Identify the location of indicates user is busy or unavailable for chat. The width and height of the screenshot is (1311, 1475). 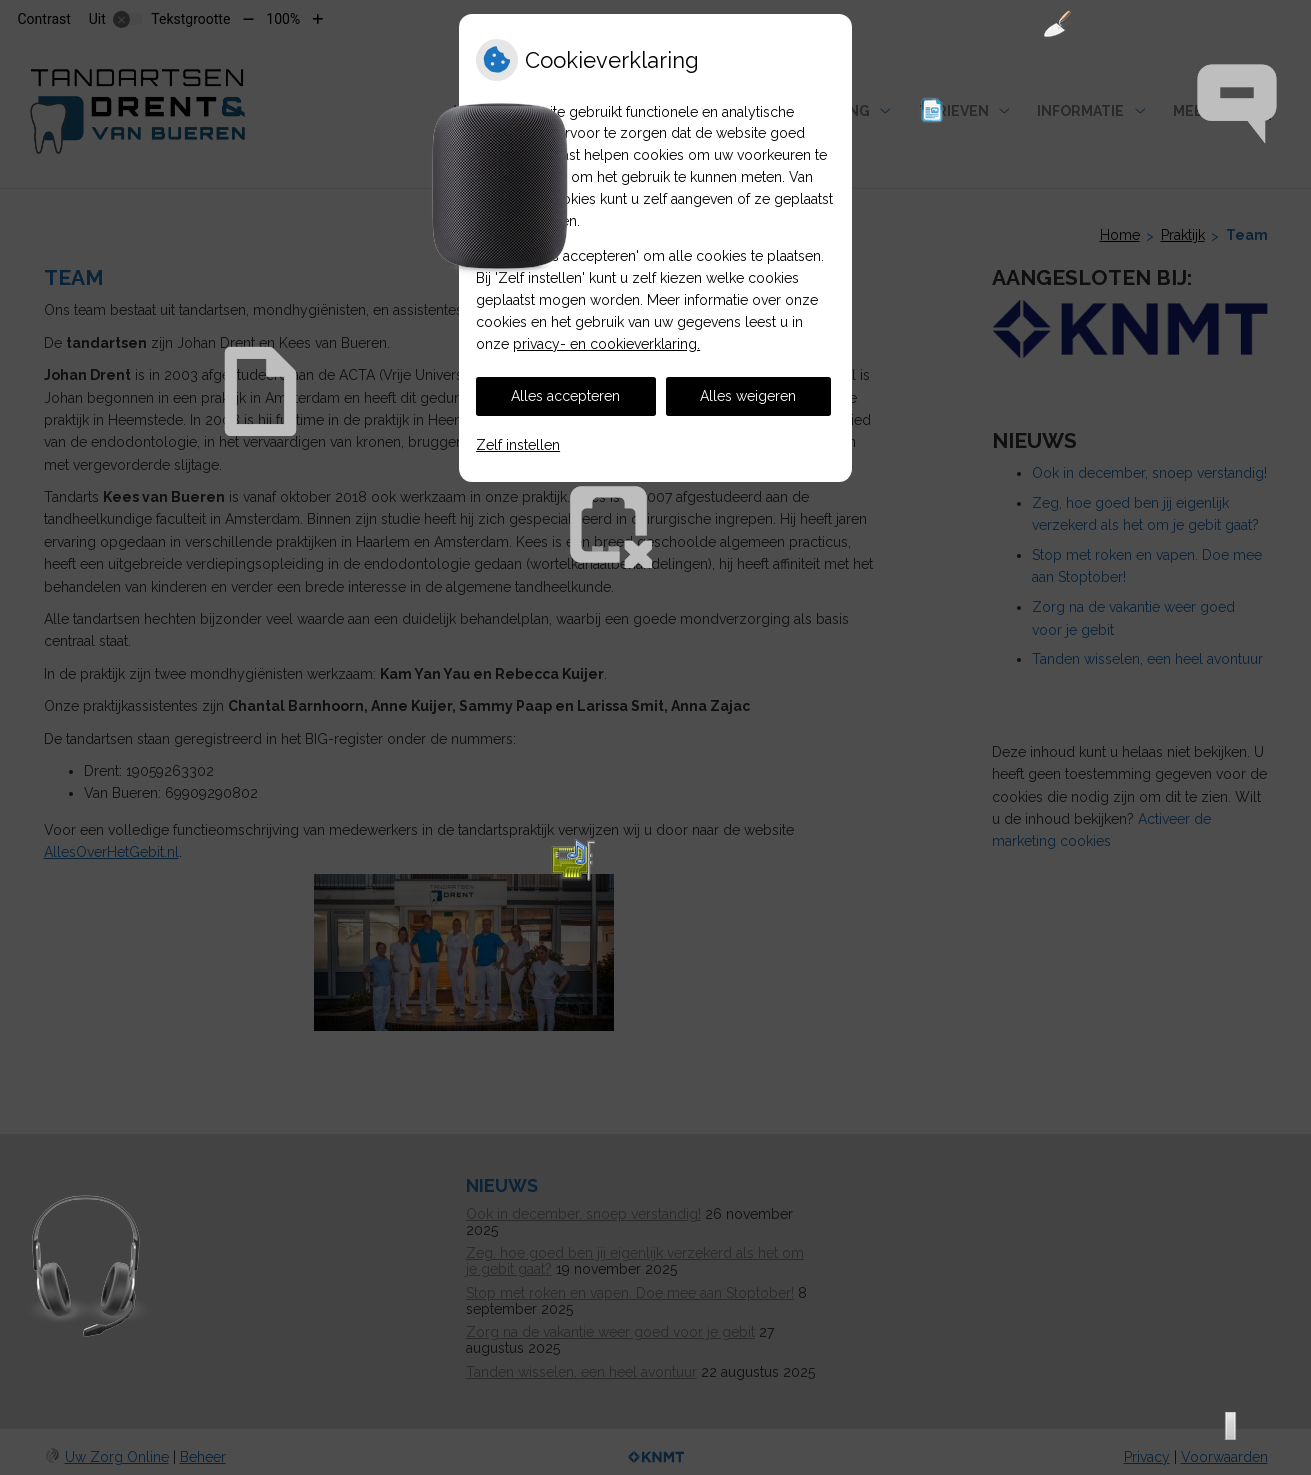
(1237, 104).